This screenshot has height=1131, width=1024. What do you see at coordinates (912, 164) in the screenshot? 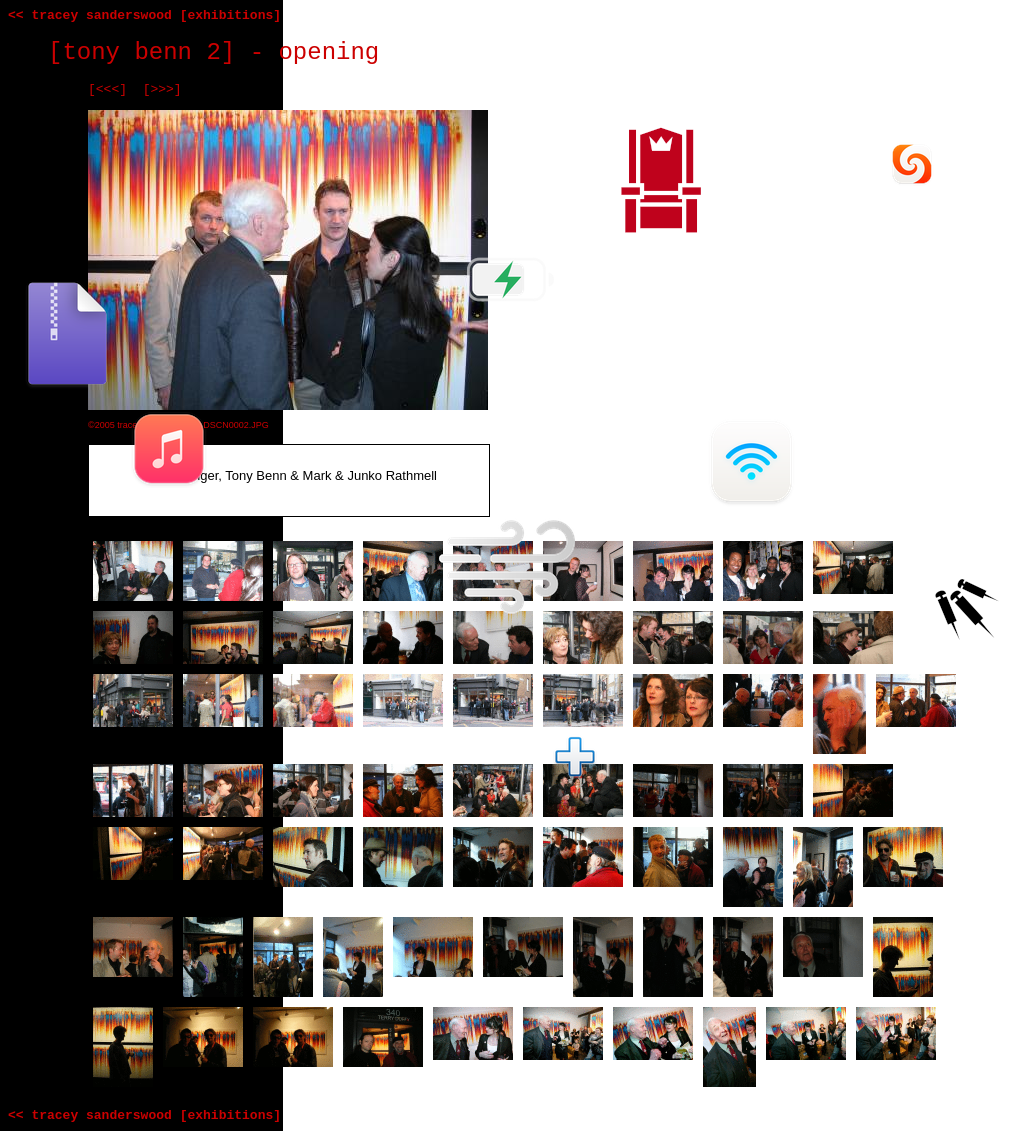
I see `open meld file comparison tool` at bounding box center [912, 164].